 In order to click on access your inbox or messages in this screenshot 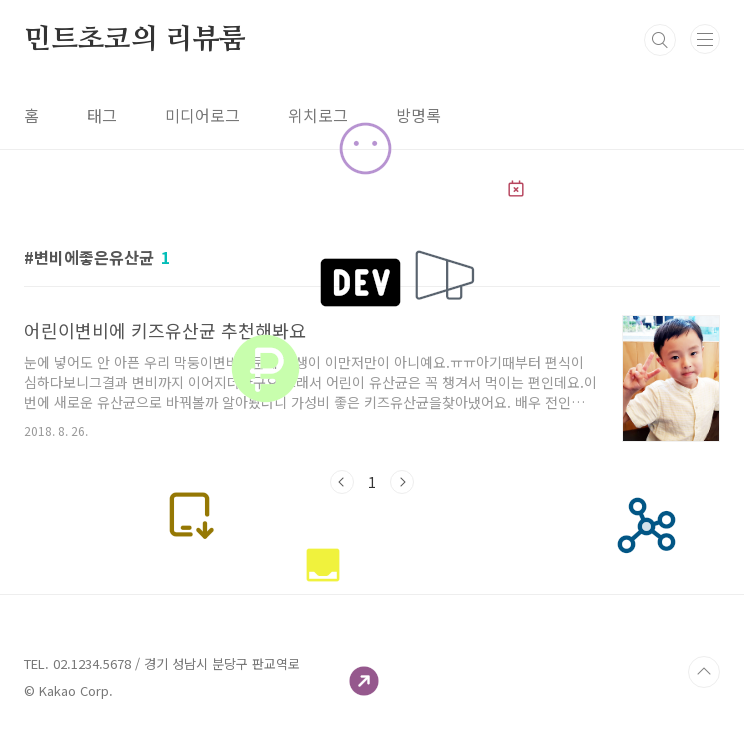, I will do `click(323, 565)`.